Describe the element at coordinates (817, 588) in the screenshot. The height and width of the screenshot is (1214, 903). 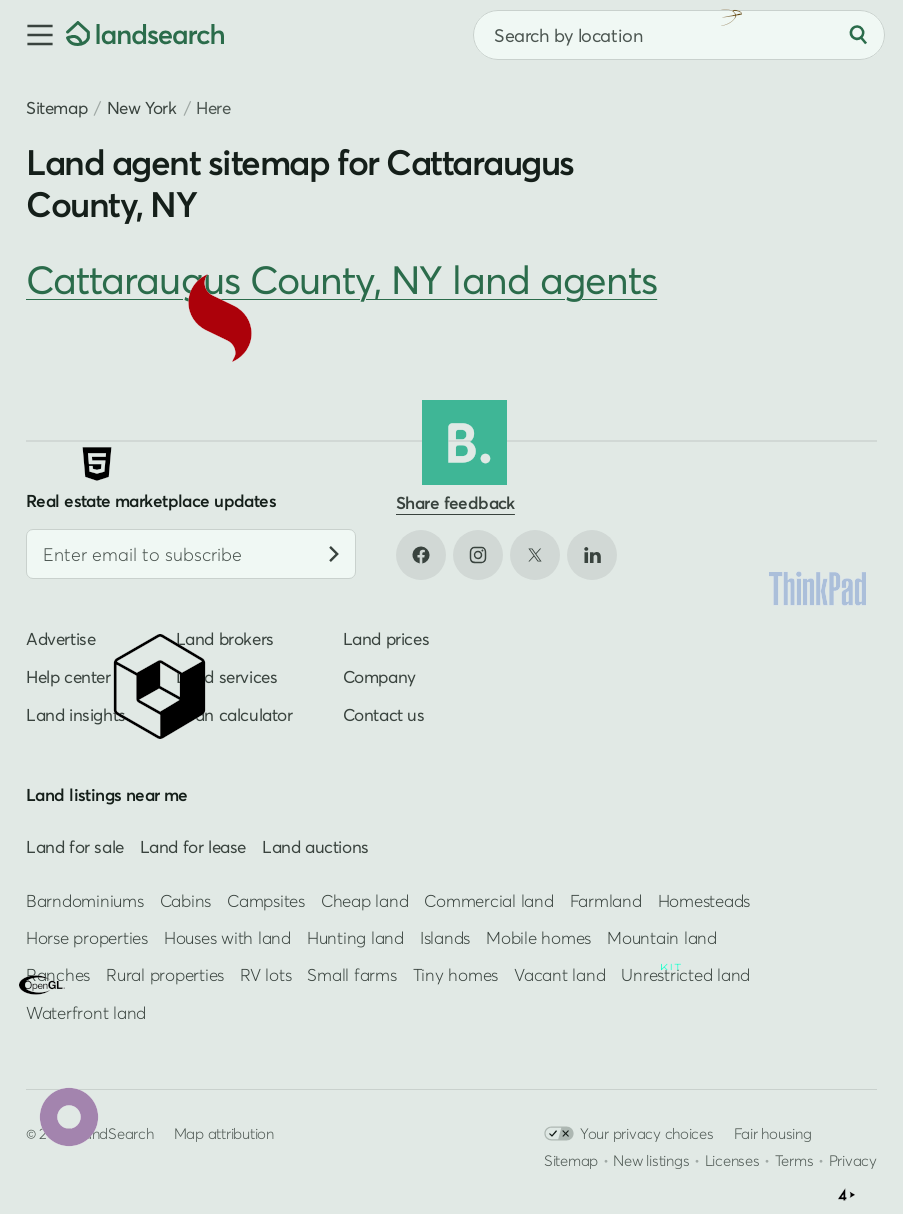
I see `ThinkPad brand logo` at that location.